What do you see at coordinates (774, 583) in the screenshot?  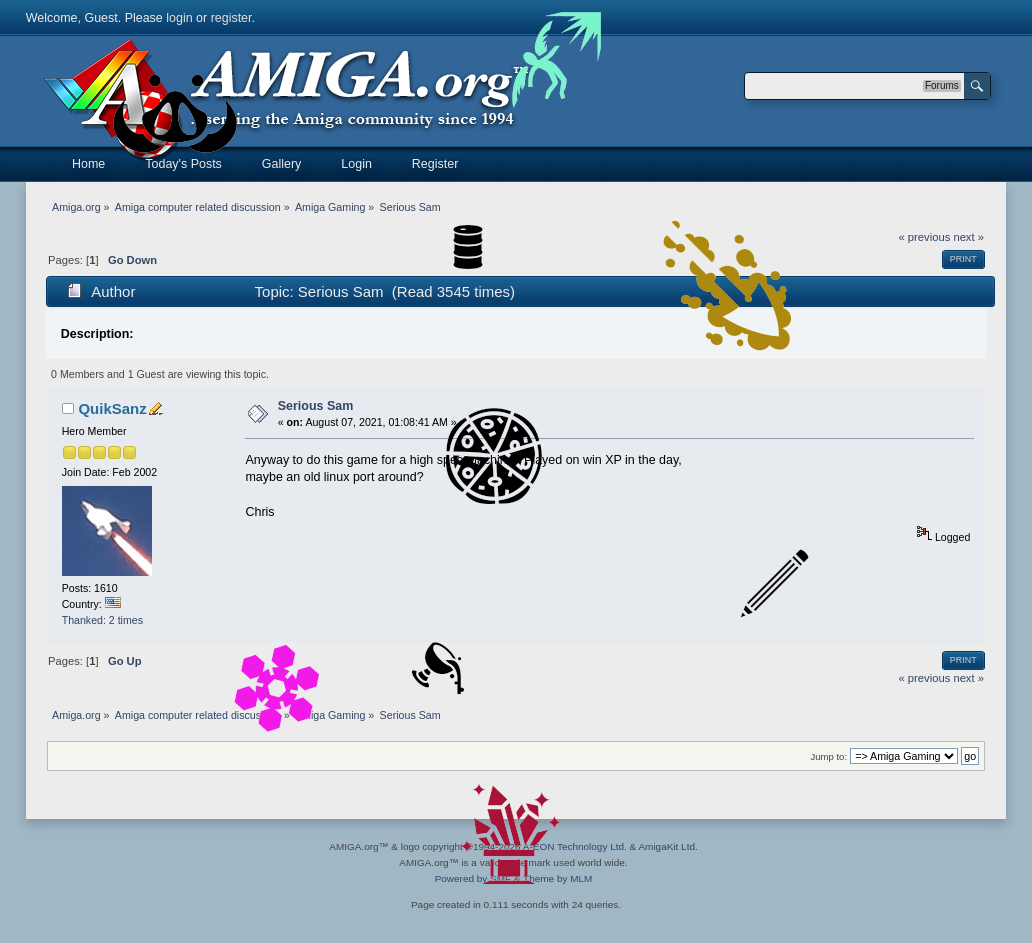 I see `edit or modify content` at bounding box center [774, 583].